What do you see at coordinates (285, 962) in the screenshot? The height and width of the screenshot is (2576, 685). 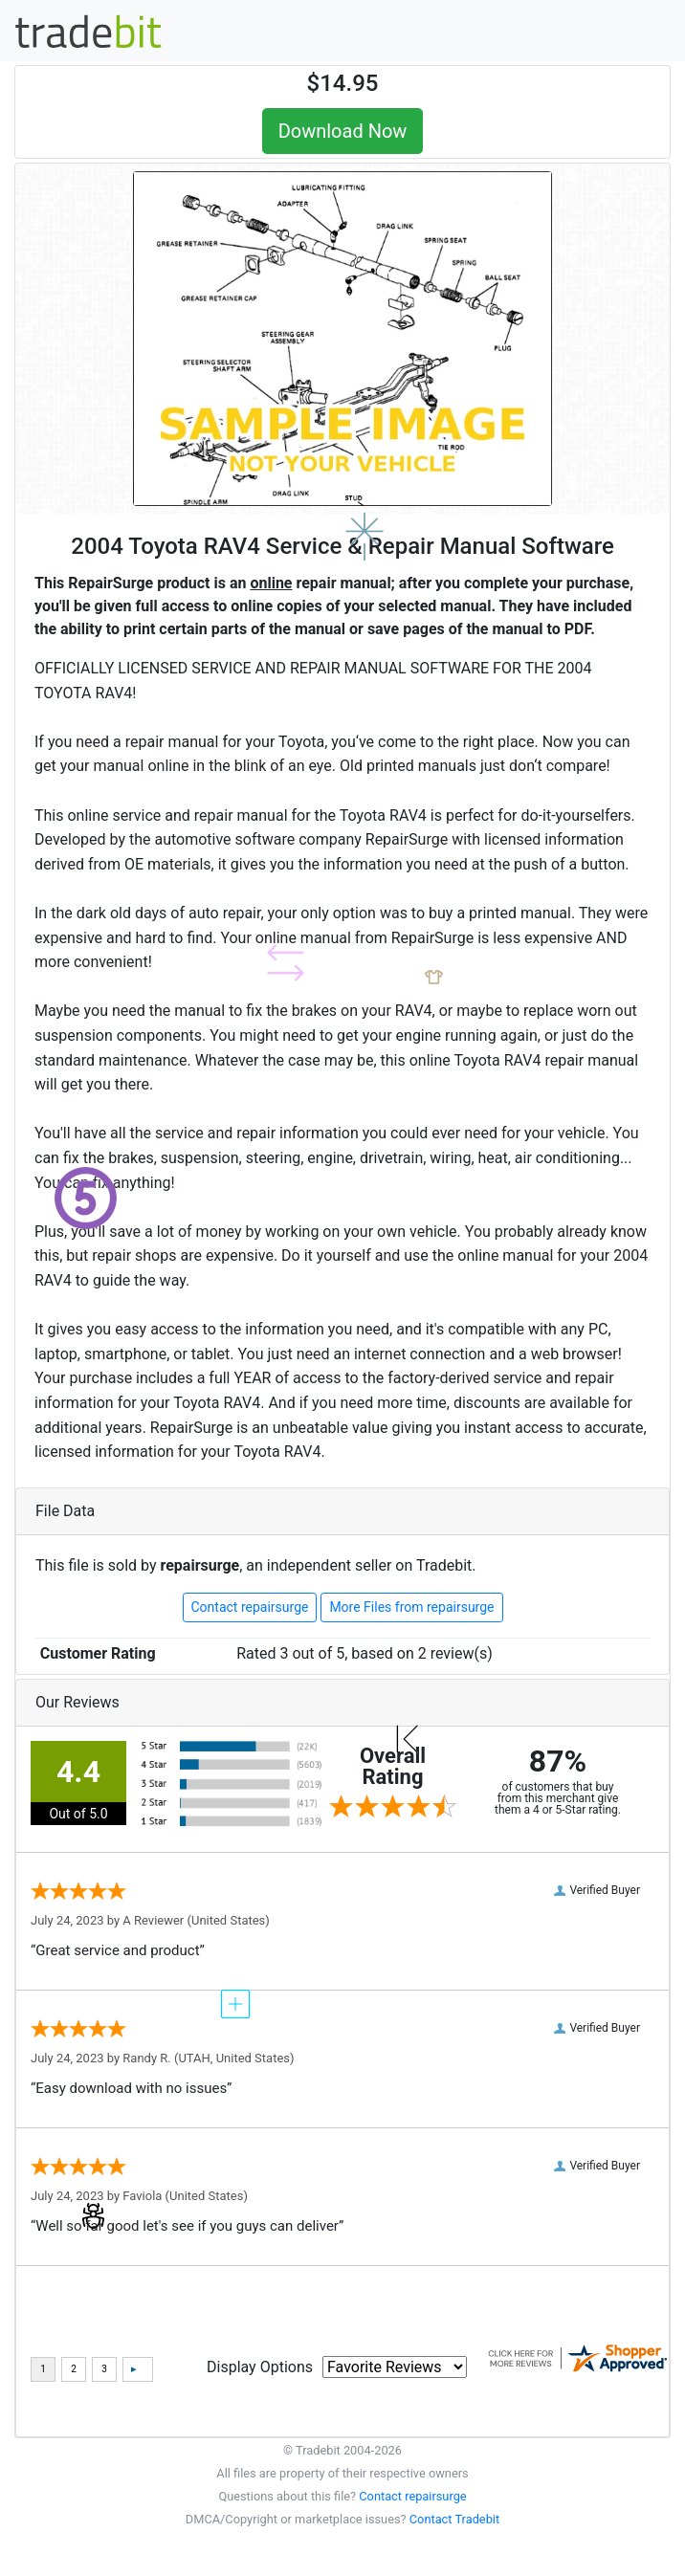 I see `swap or exchange items` at bounding box center [285, 962].